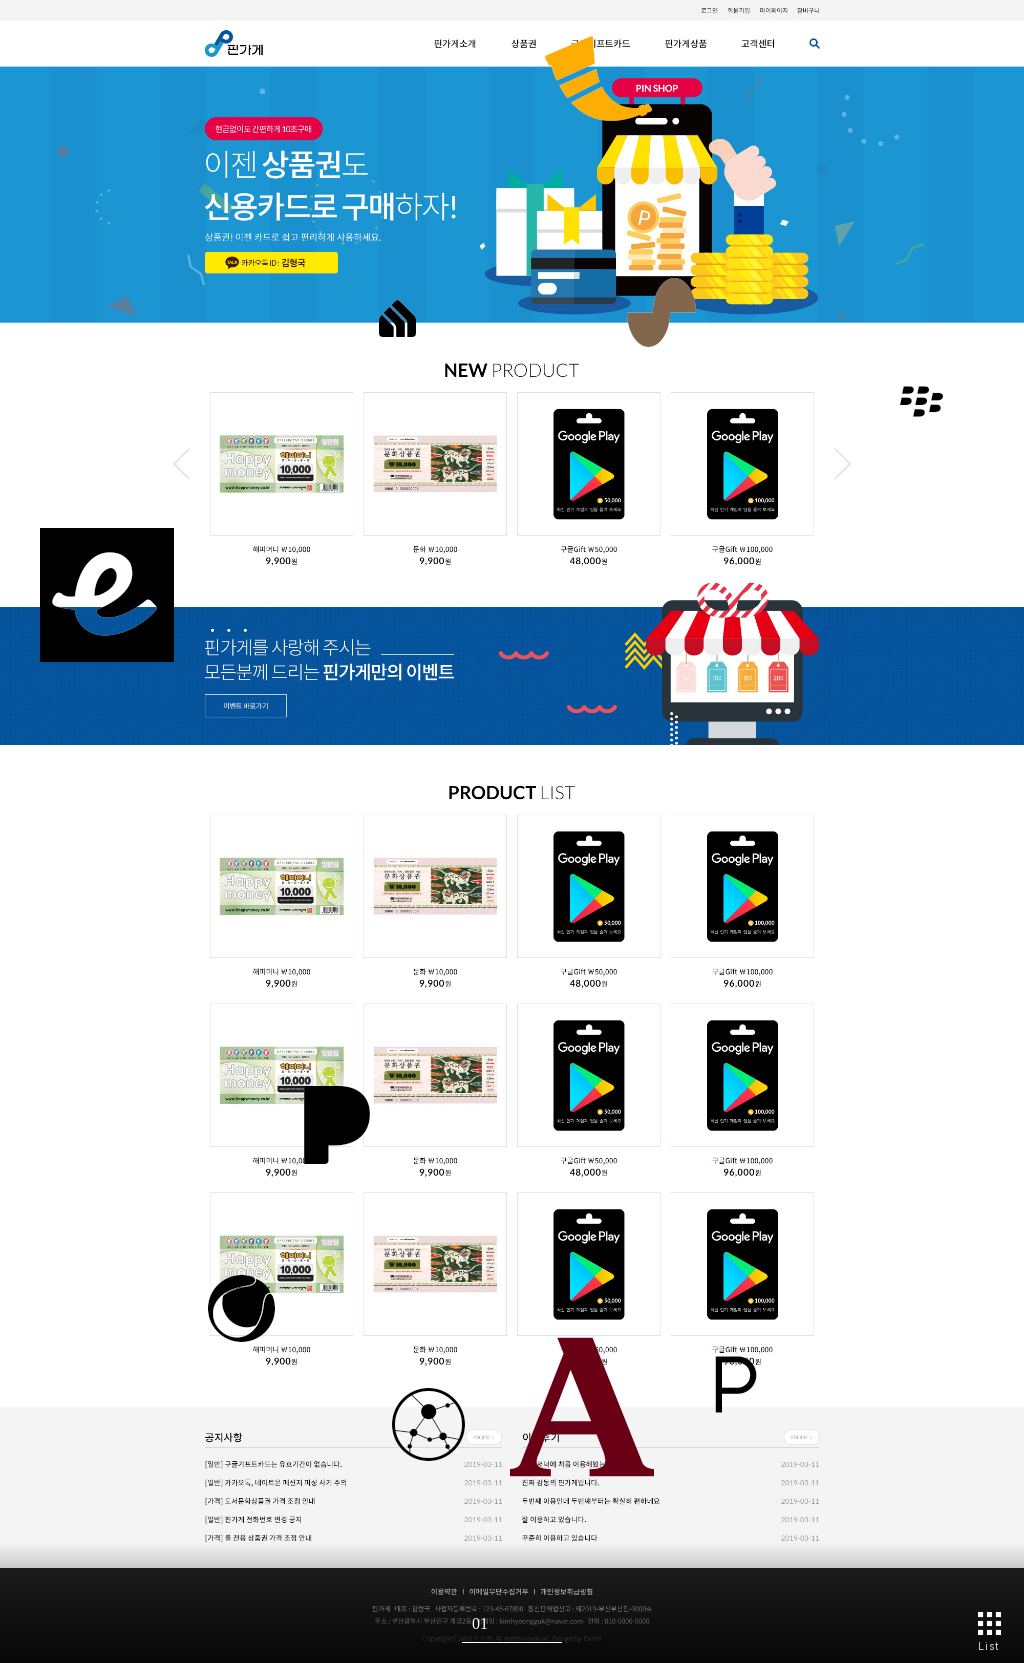  I want to click on indicates a parking area or facility, so click(734, 1384).